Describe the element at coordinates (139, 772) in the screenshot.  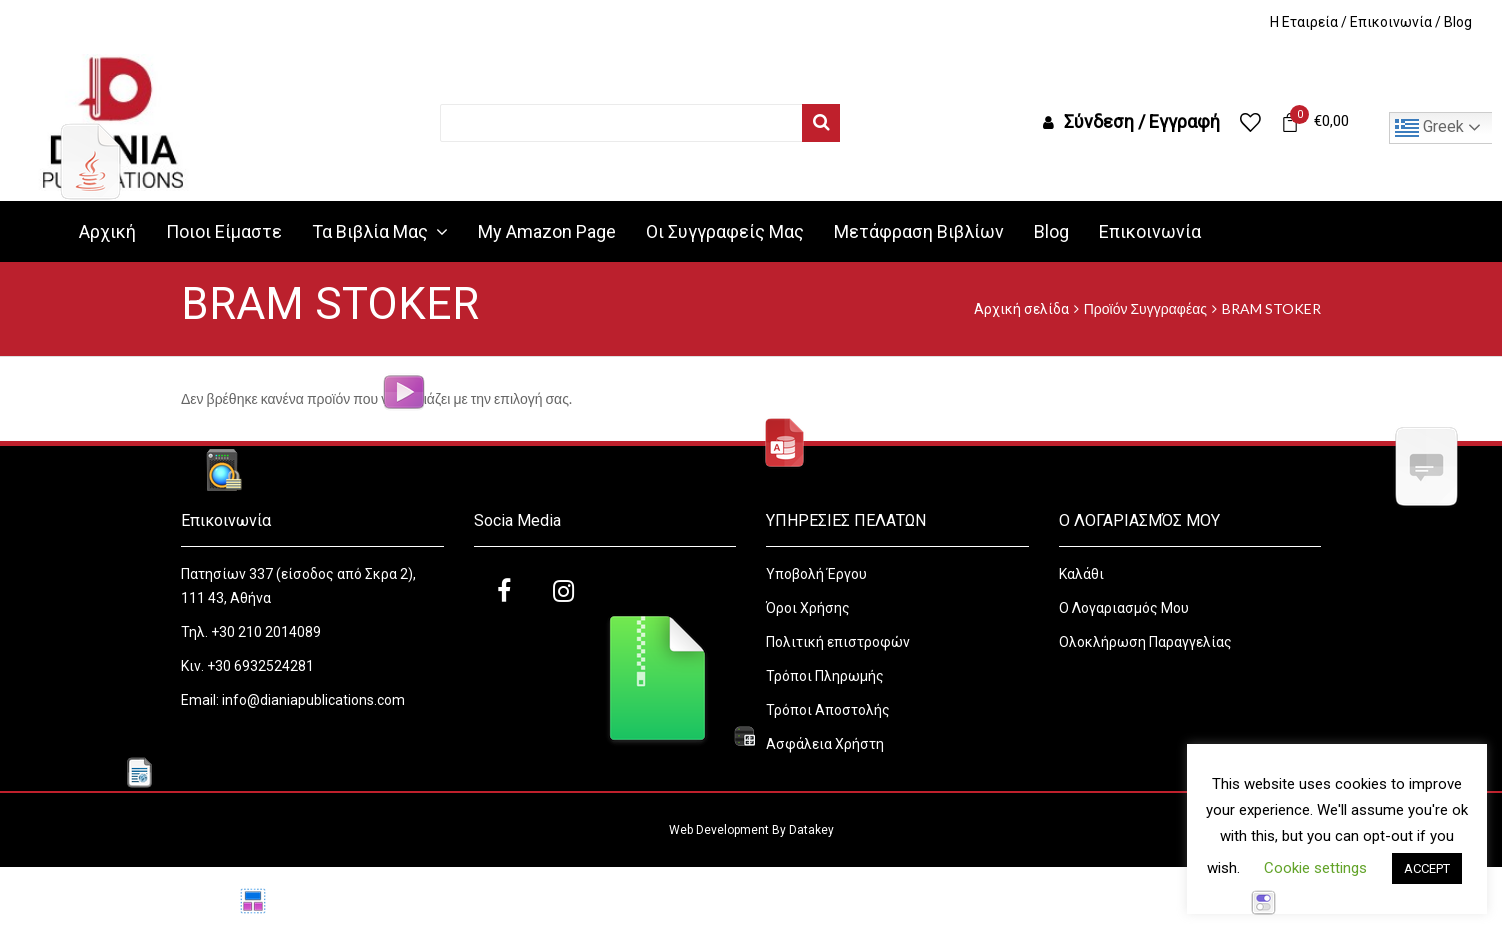
I see `a libreoffice web document file type` at that location.